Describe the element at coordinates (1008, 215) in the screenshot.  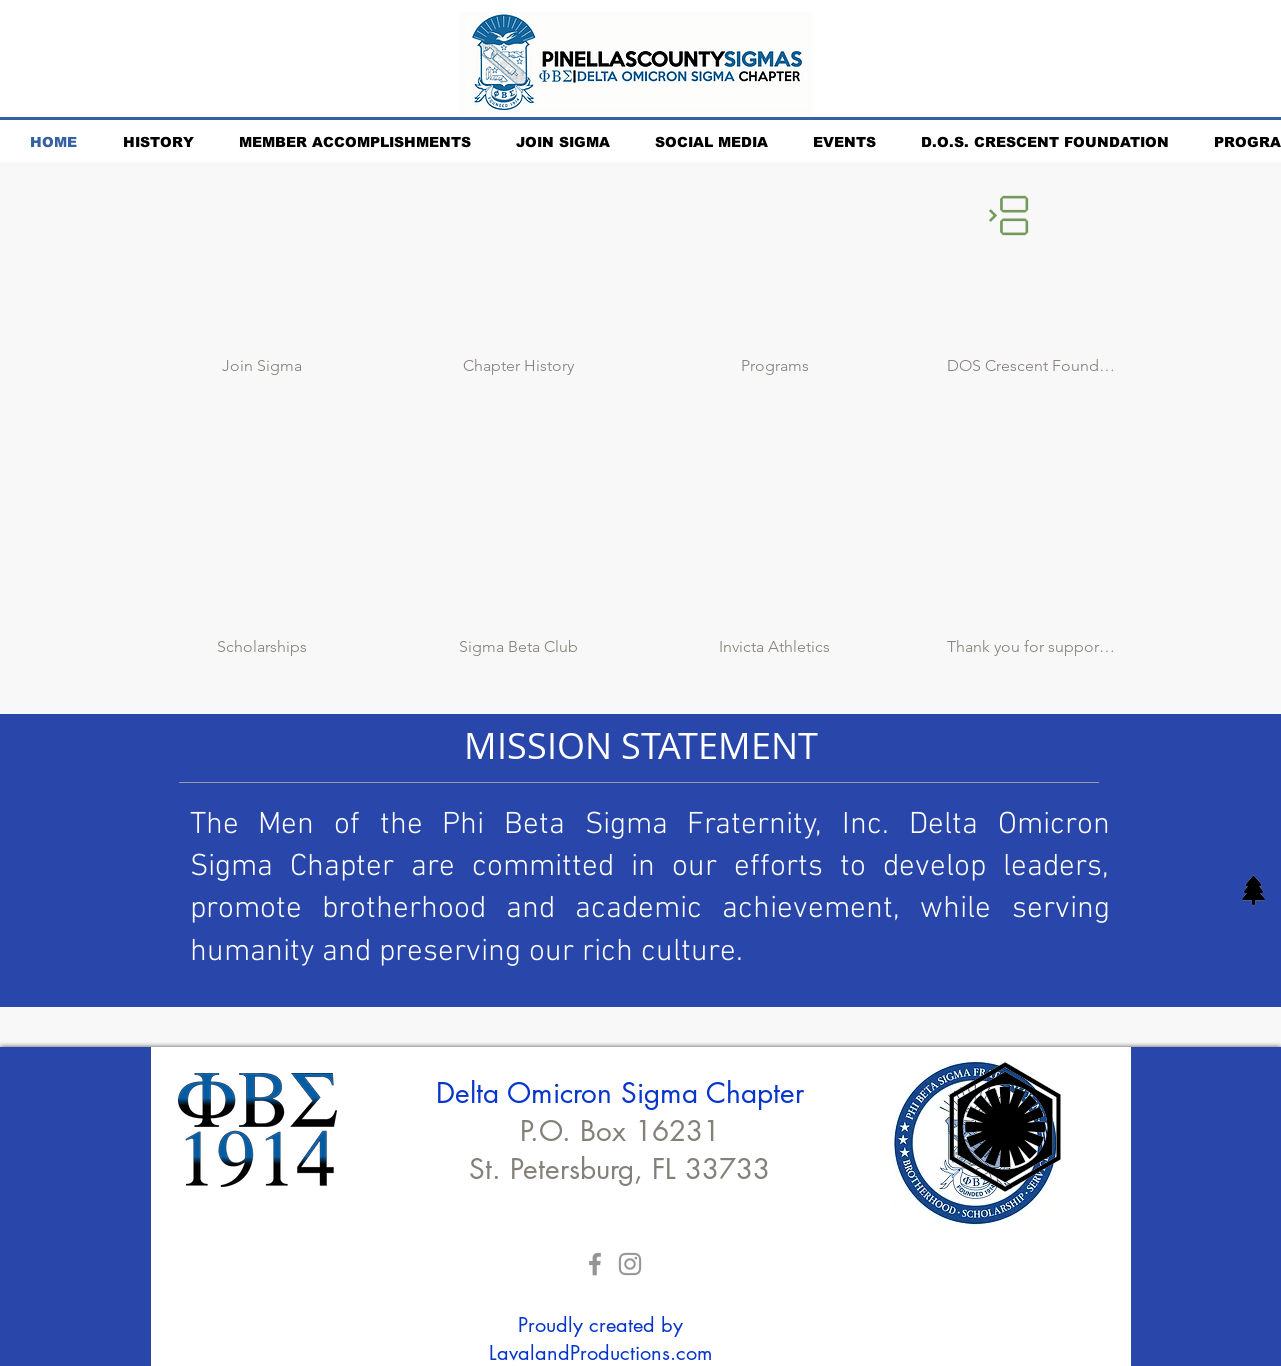
I see `insert a new item between existing elements` at that location.